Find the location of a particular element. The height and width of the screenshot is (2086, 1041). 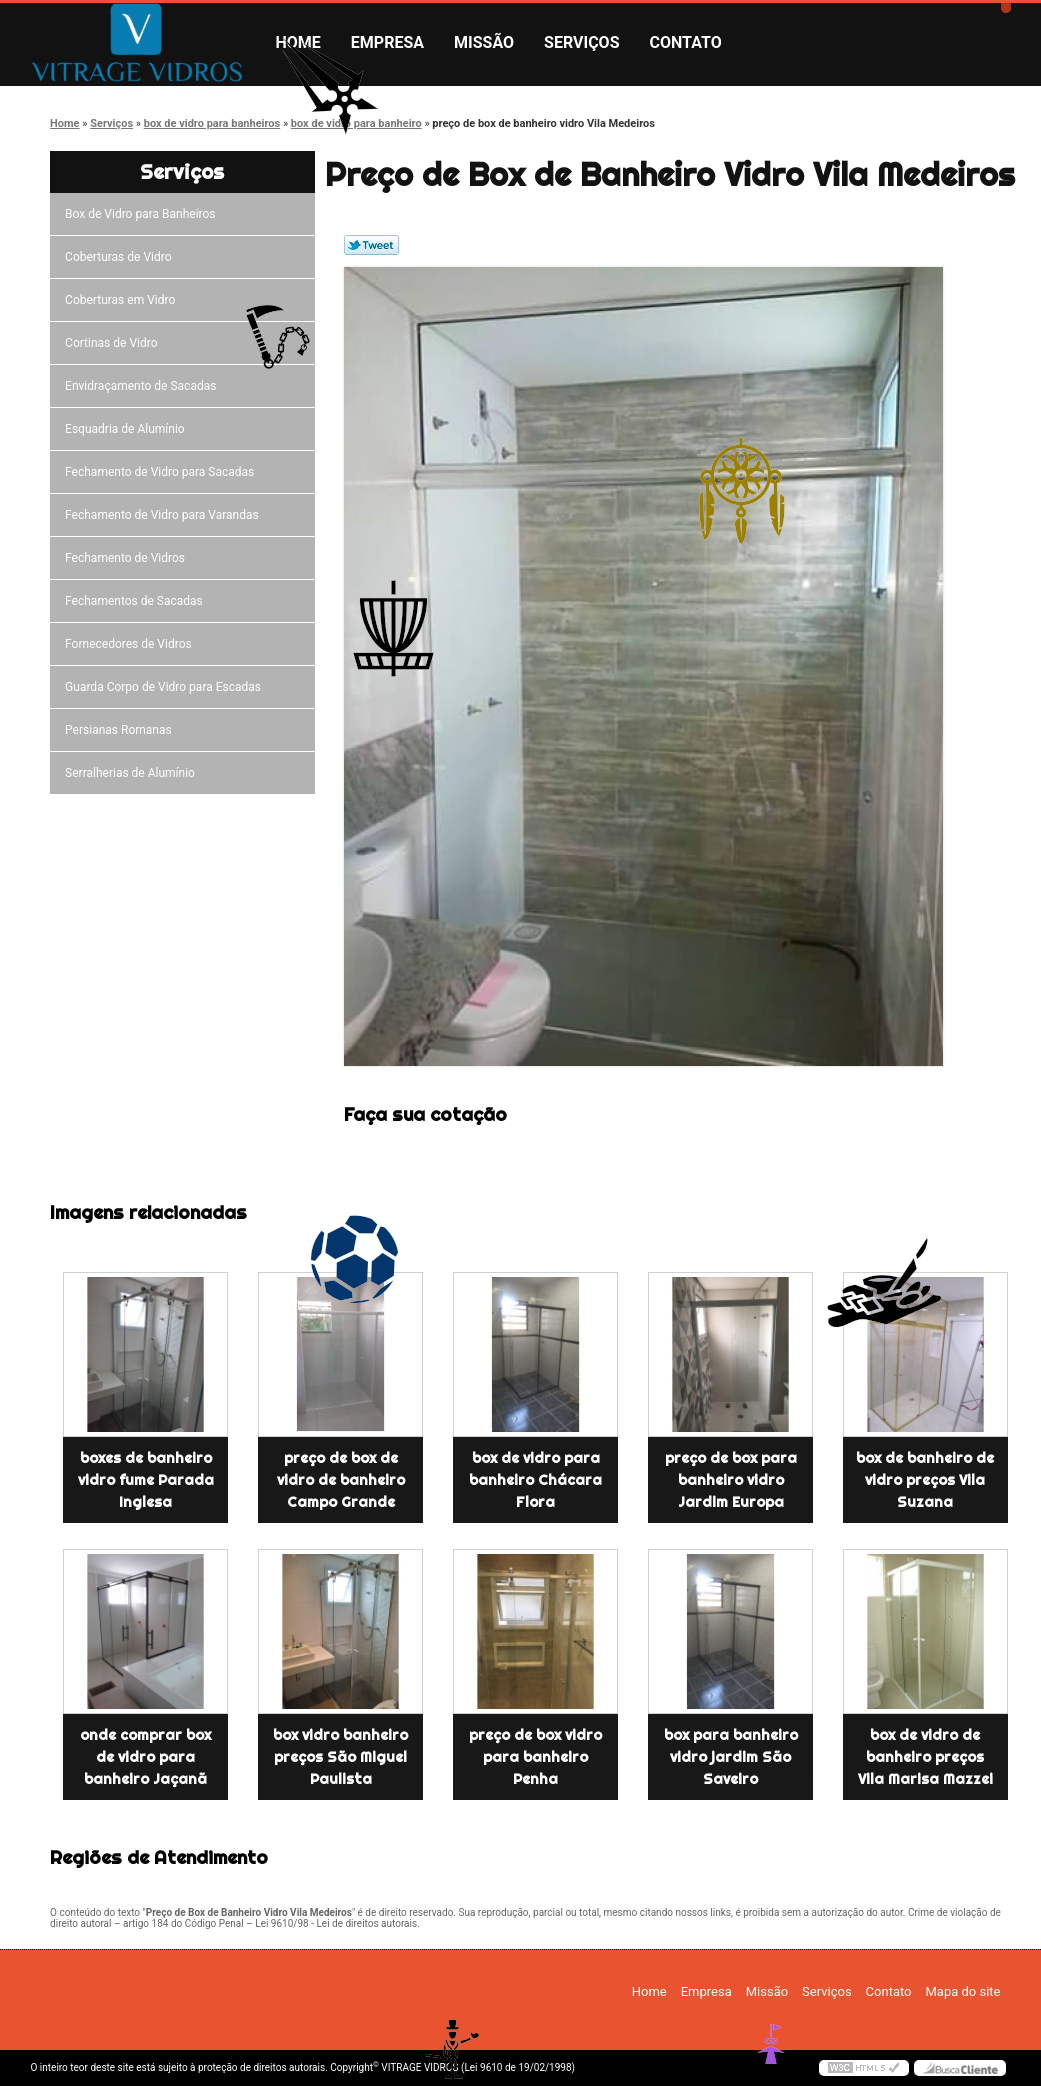

select kusarigama weapon in game inventory is located at coordinates (278, 337).